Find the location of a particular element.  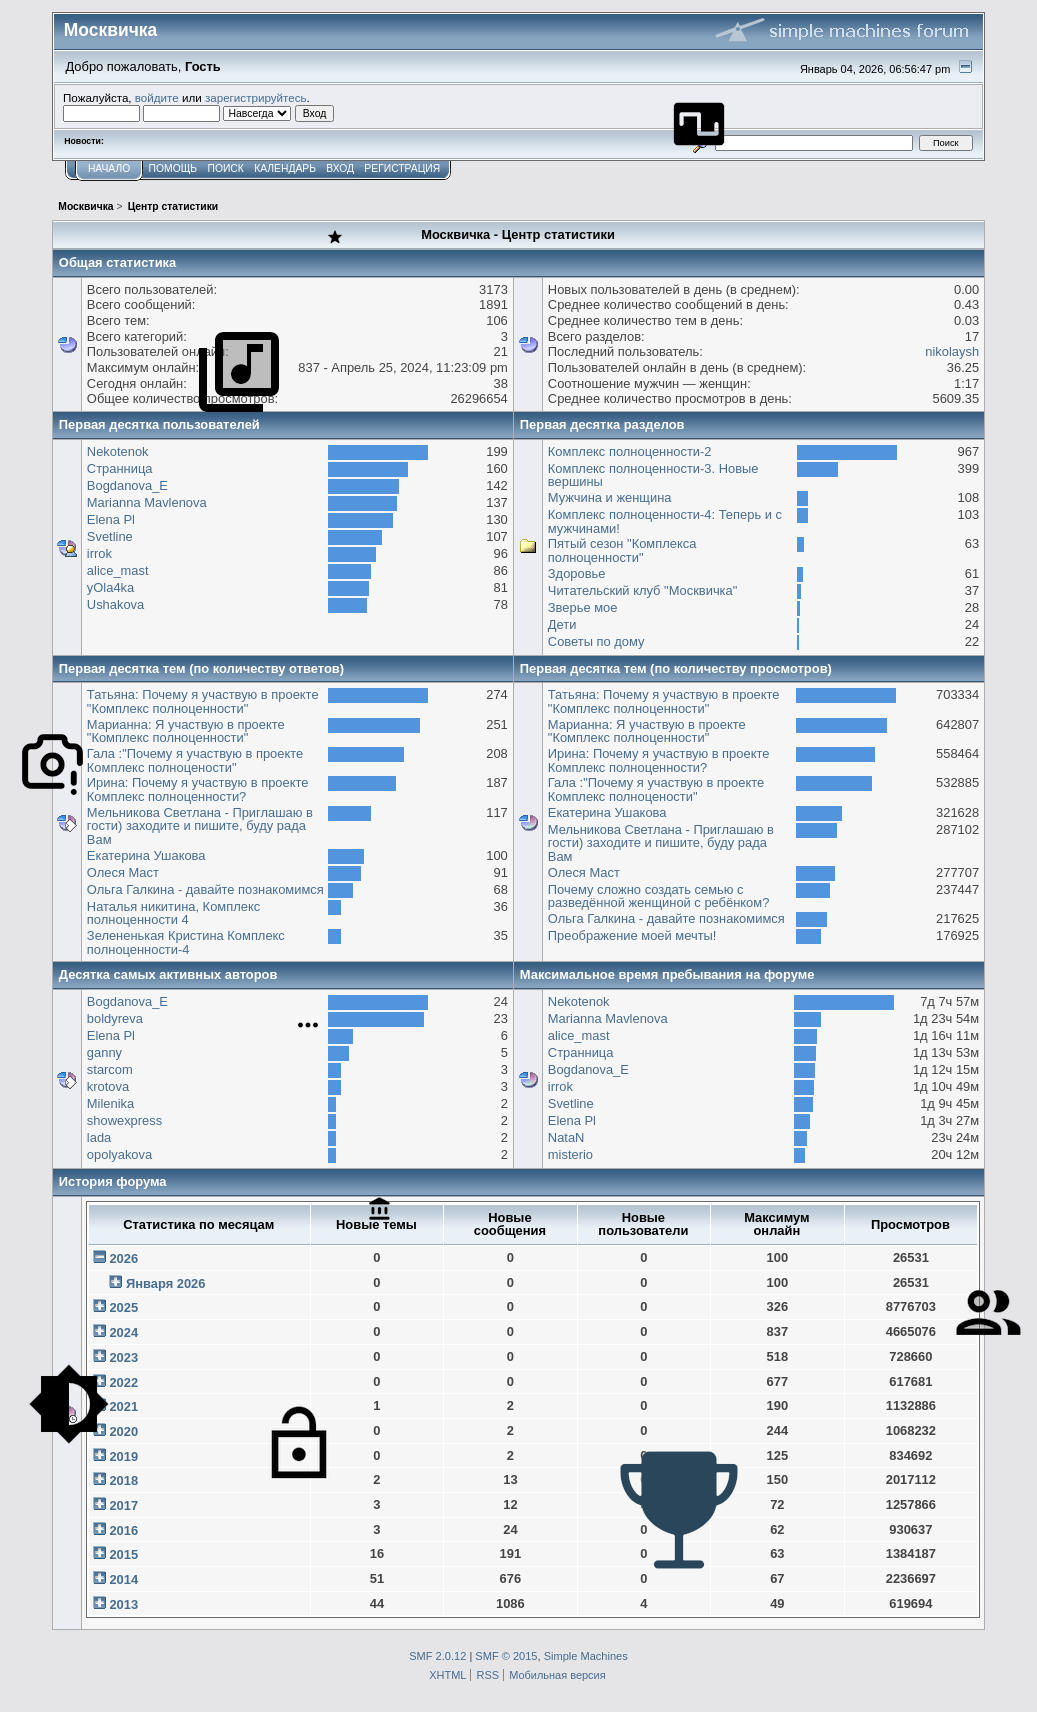

add item to favorites is located at coordinates (335, 237).